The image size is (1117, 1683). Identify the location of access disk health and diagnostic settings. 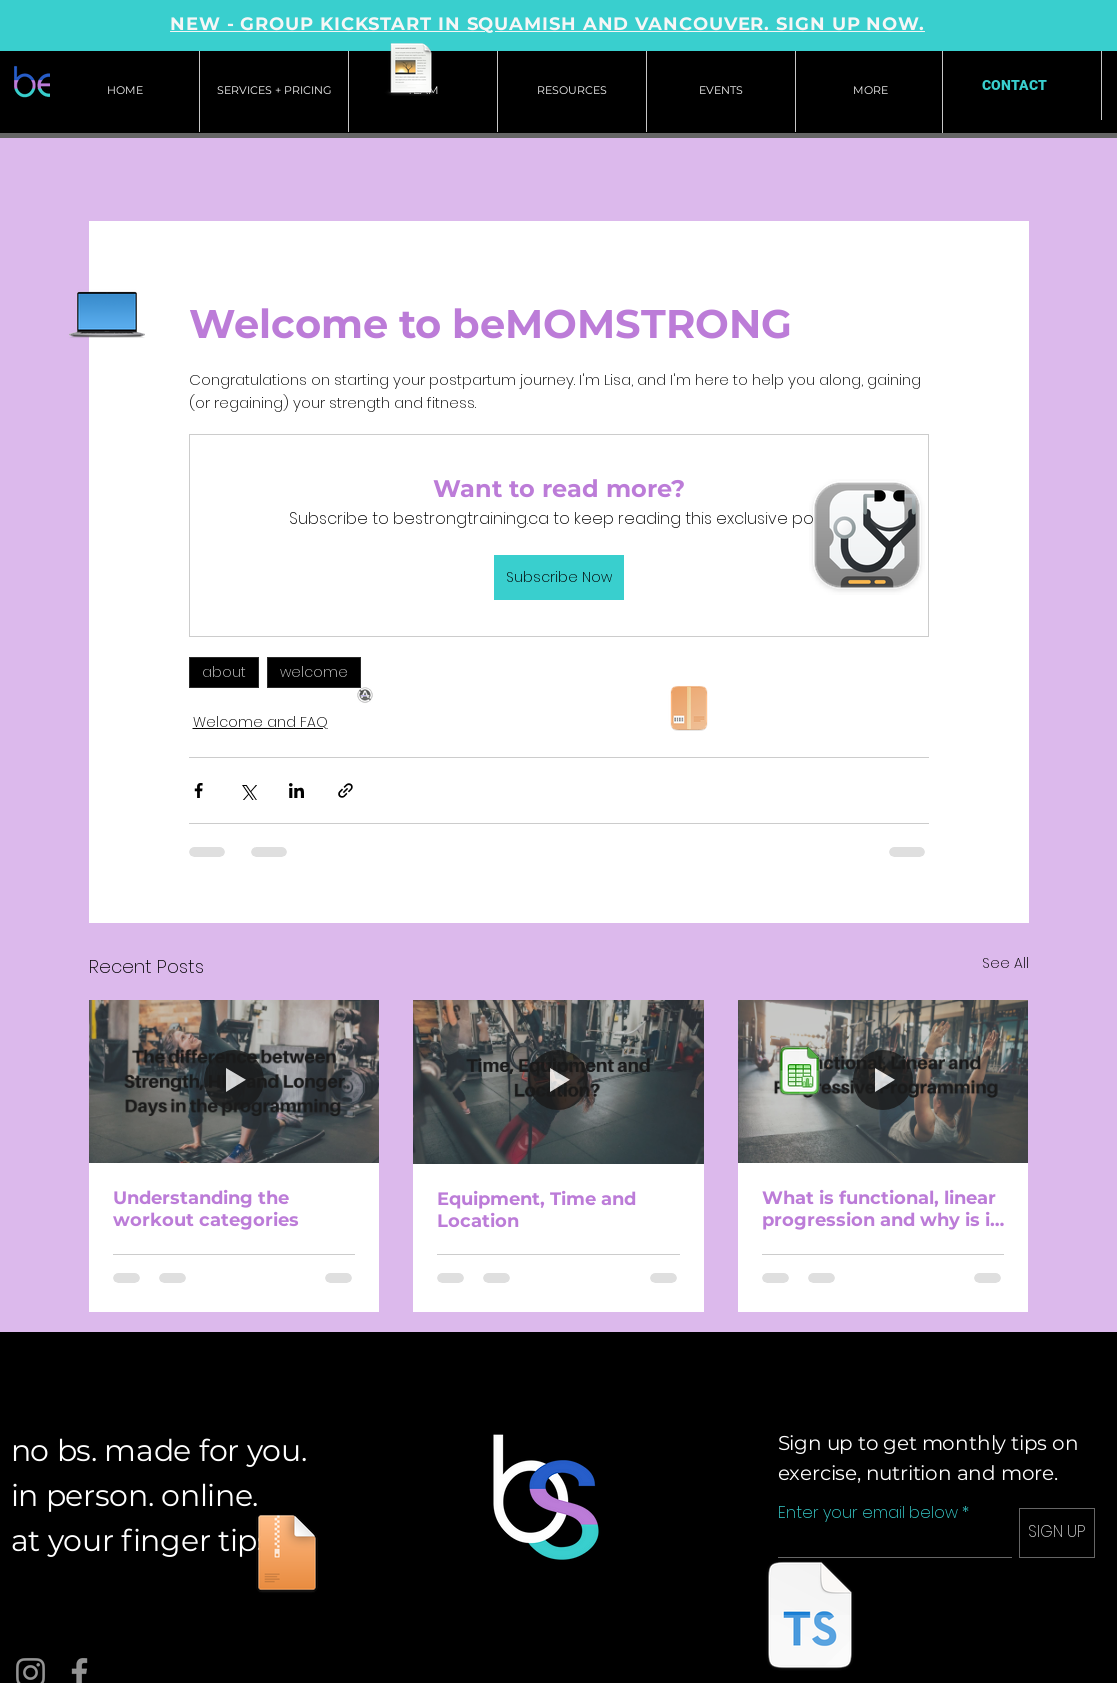
(867, 537).